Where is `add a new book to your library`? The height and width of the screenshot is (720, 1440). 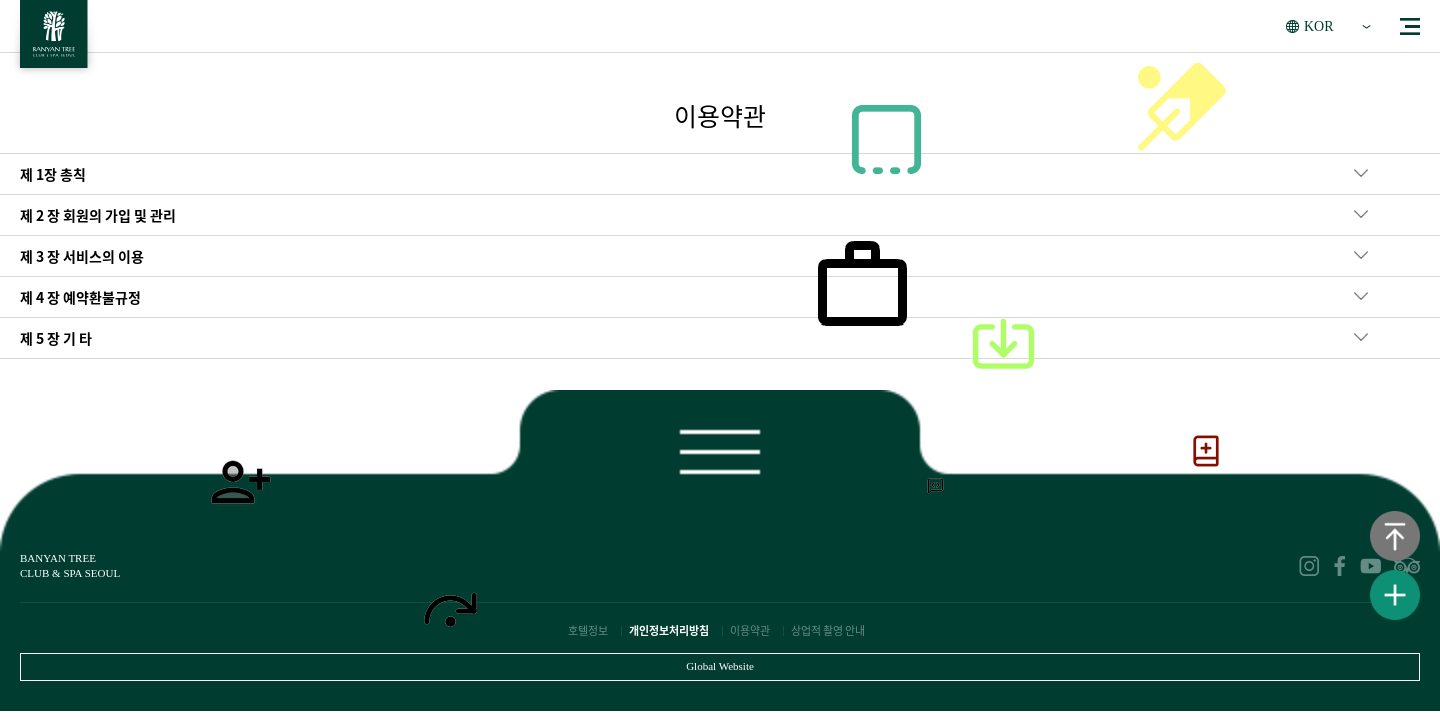 add a new book to your library is located at coordinates (1206, 451).